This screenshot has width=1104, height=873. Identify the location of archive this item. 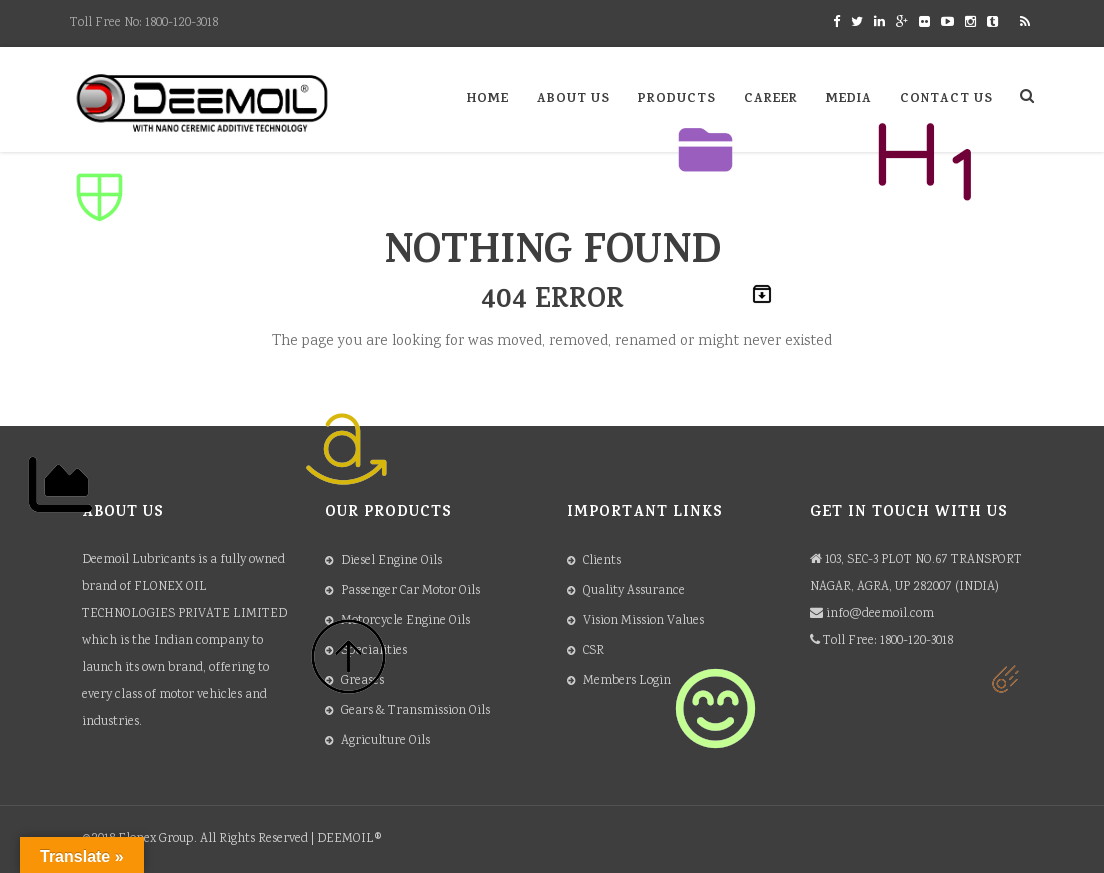
(762, 294).